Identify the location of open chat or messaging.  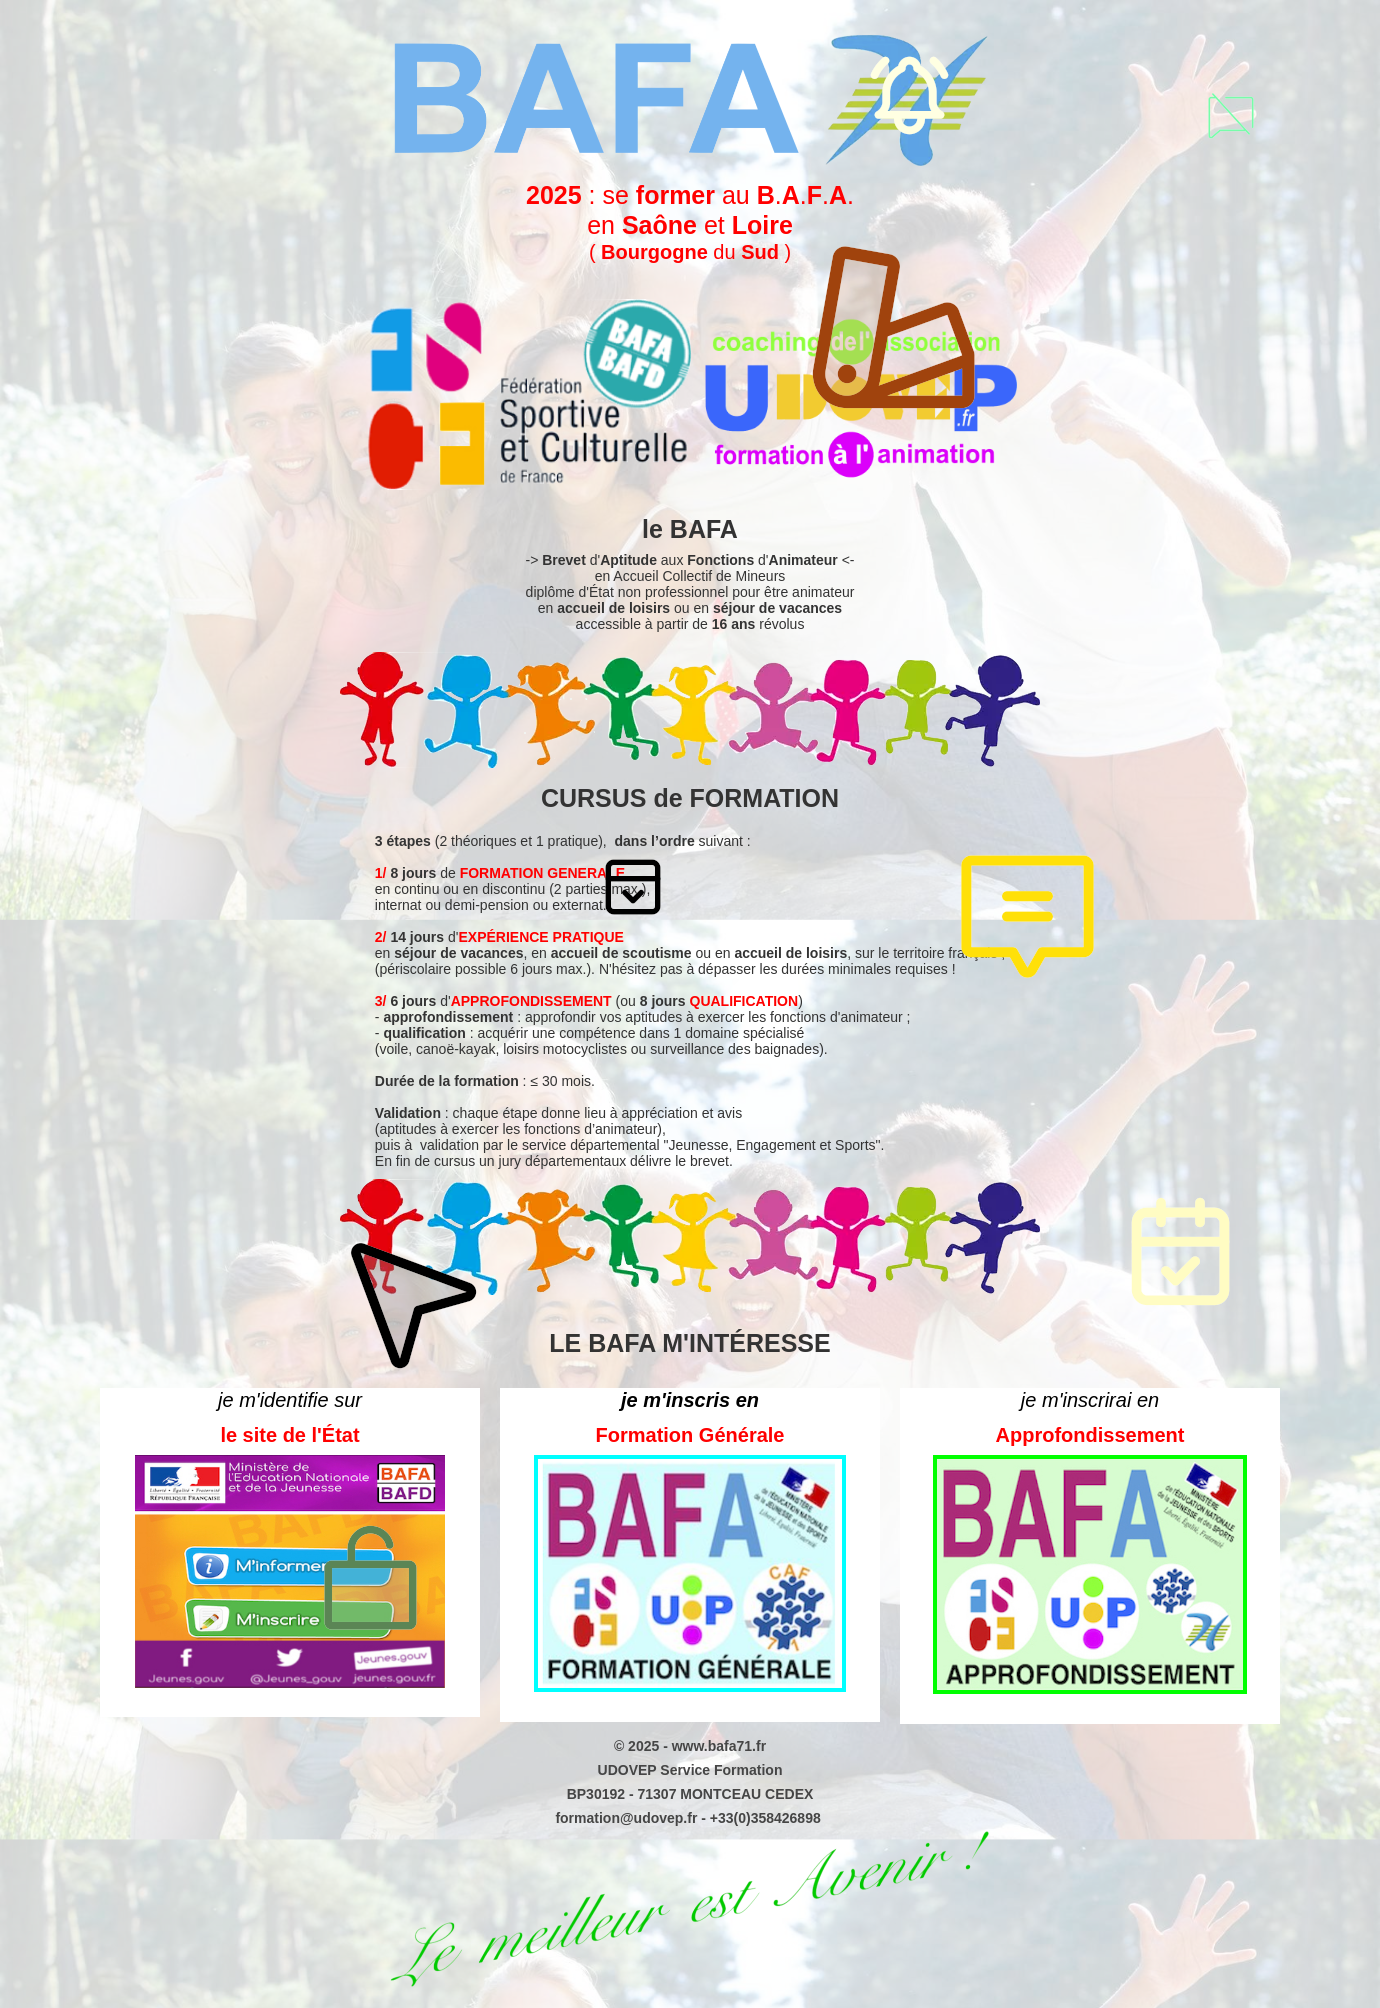
(1027, 911).